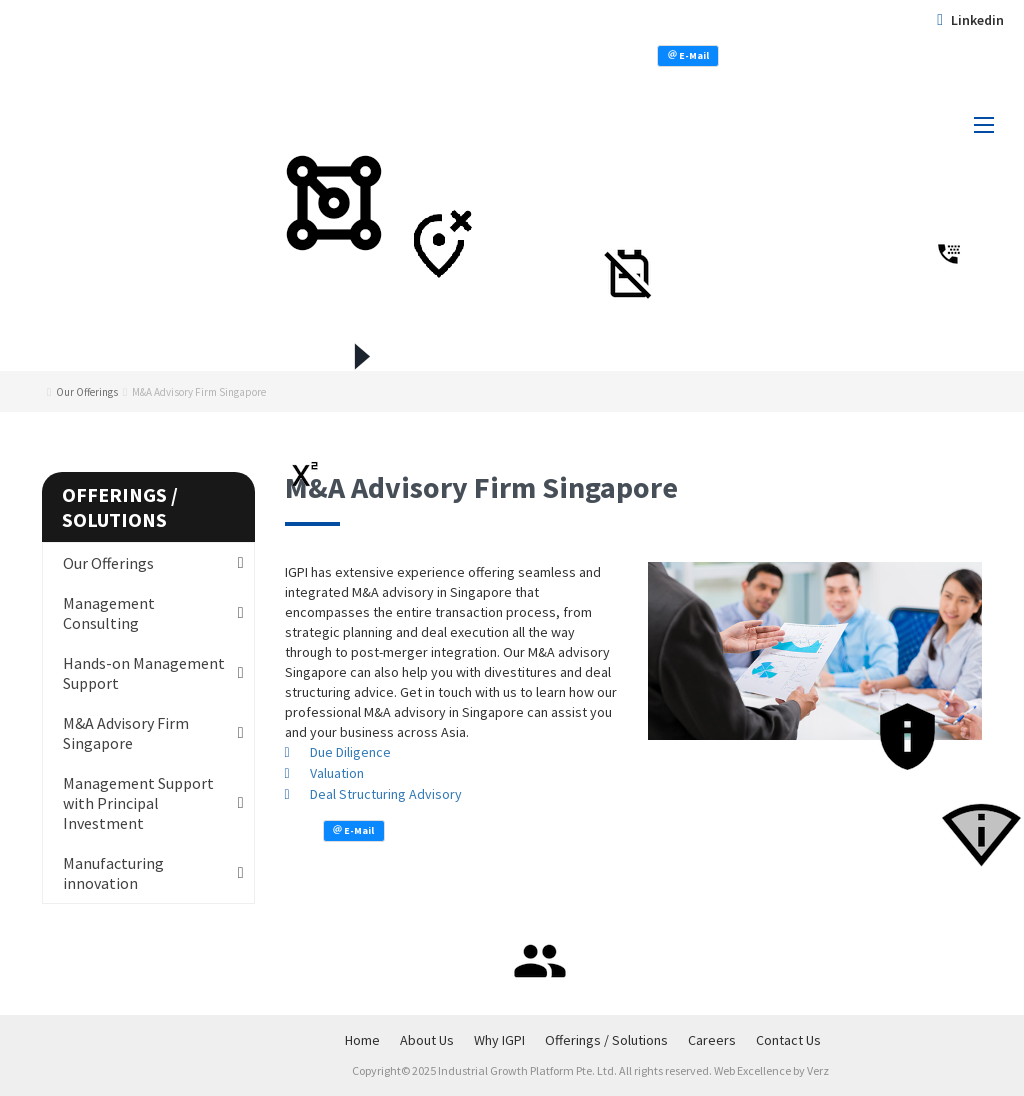 Image resolution: width=1024 pixels, height=1096 pixels. What do you see at coordinates (439, 243) in the screenshot?
I see `remove a saved location` at bounding box center [439, 243].